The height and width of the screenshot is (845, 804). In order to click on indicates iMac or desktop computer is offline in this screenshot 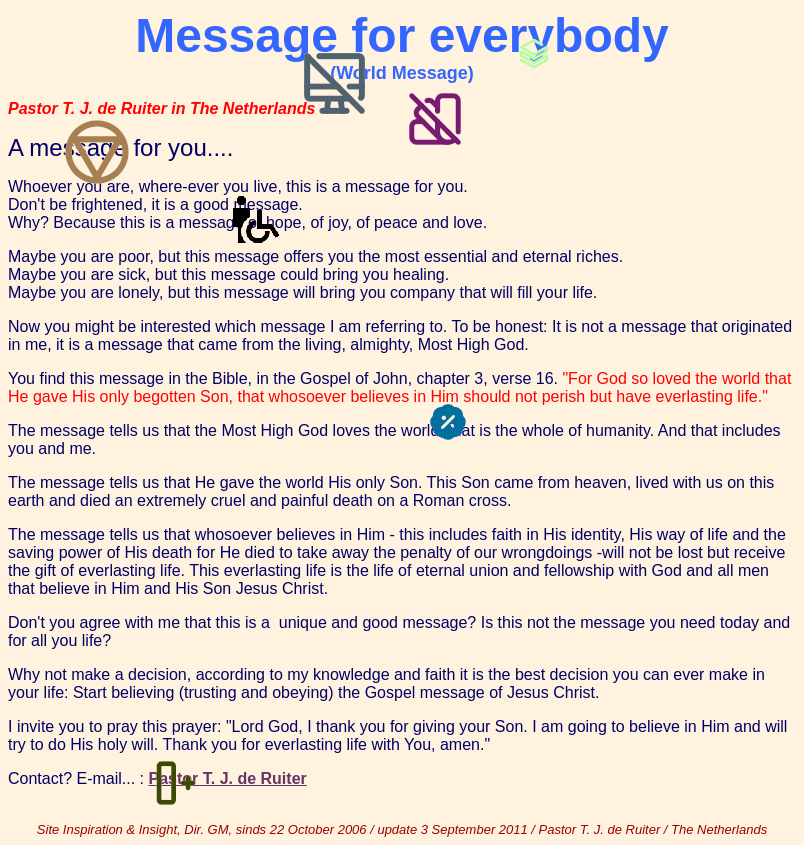, I will do `click(334, 83)`.